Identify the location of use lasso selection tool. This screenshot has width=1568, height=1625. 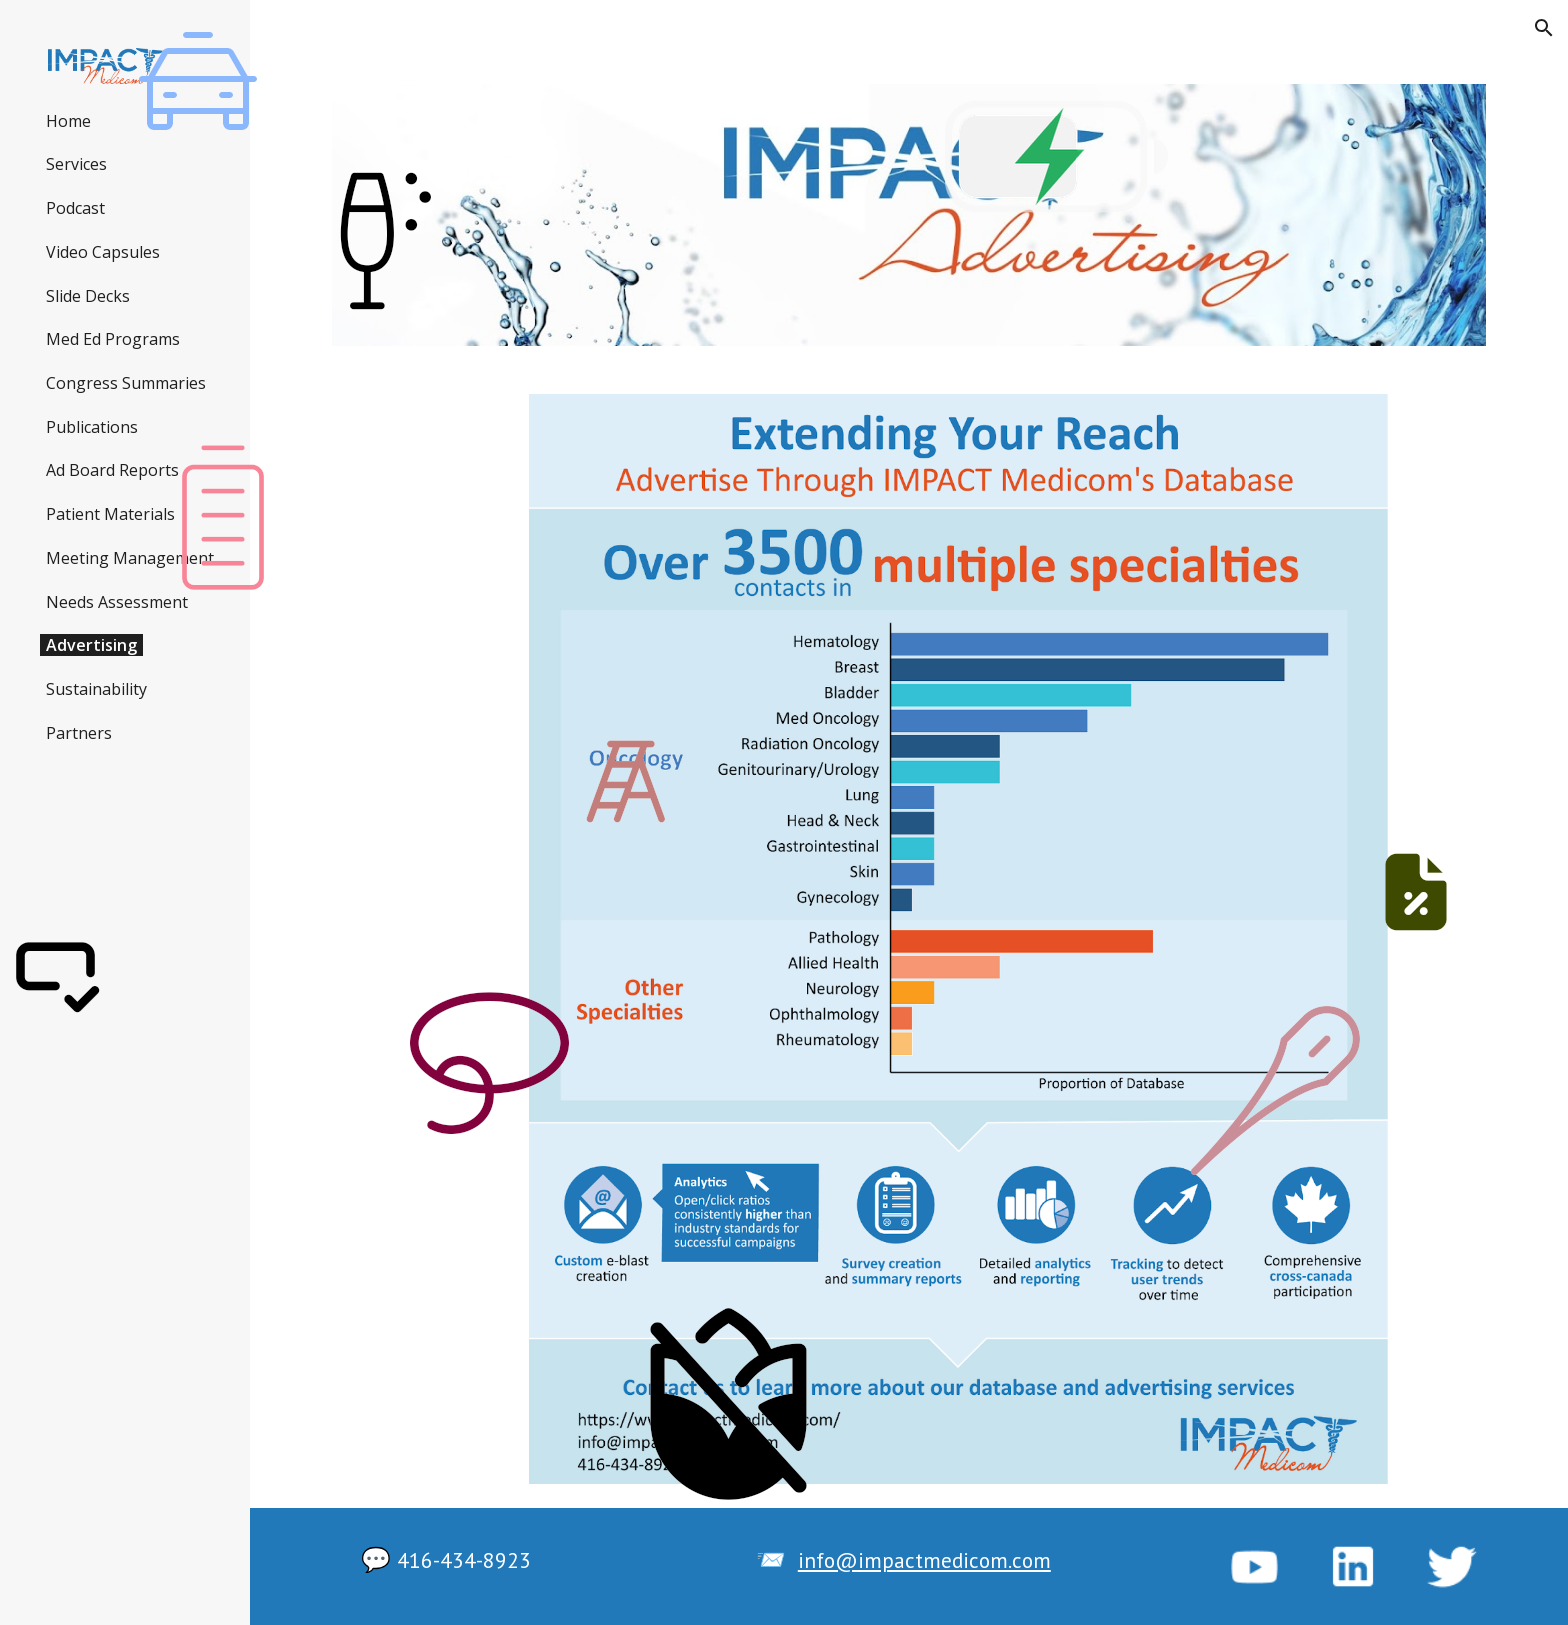
(489, 1054).